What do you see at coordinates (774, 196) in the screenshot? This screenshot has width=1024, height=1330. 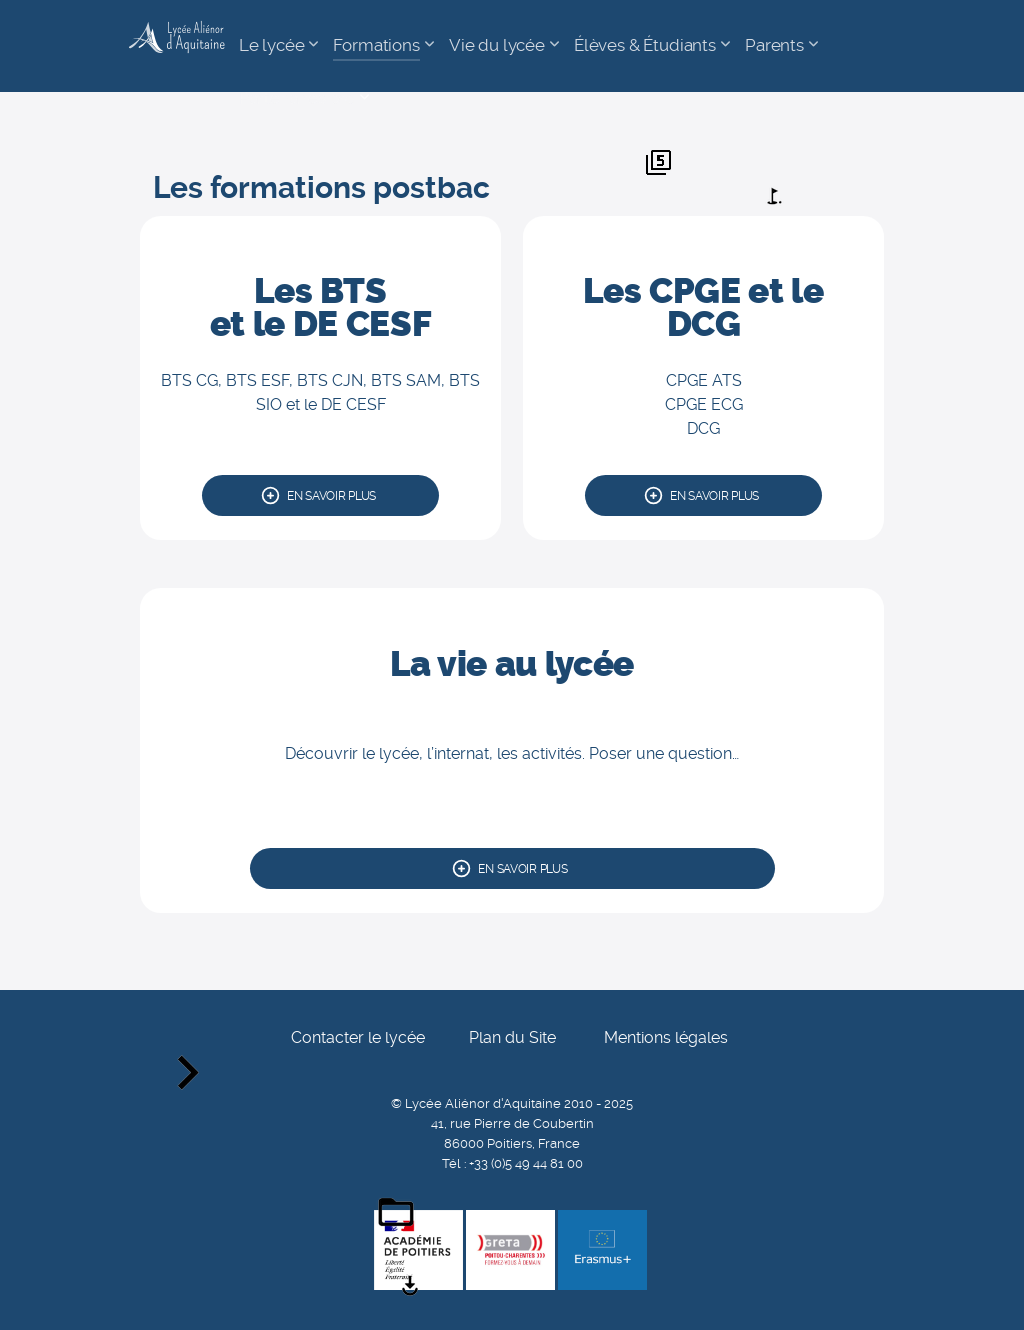 I see `view nearby golf courses` at bounding box center [774, 196].